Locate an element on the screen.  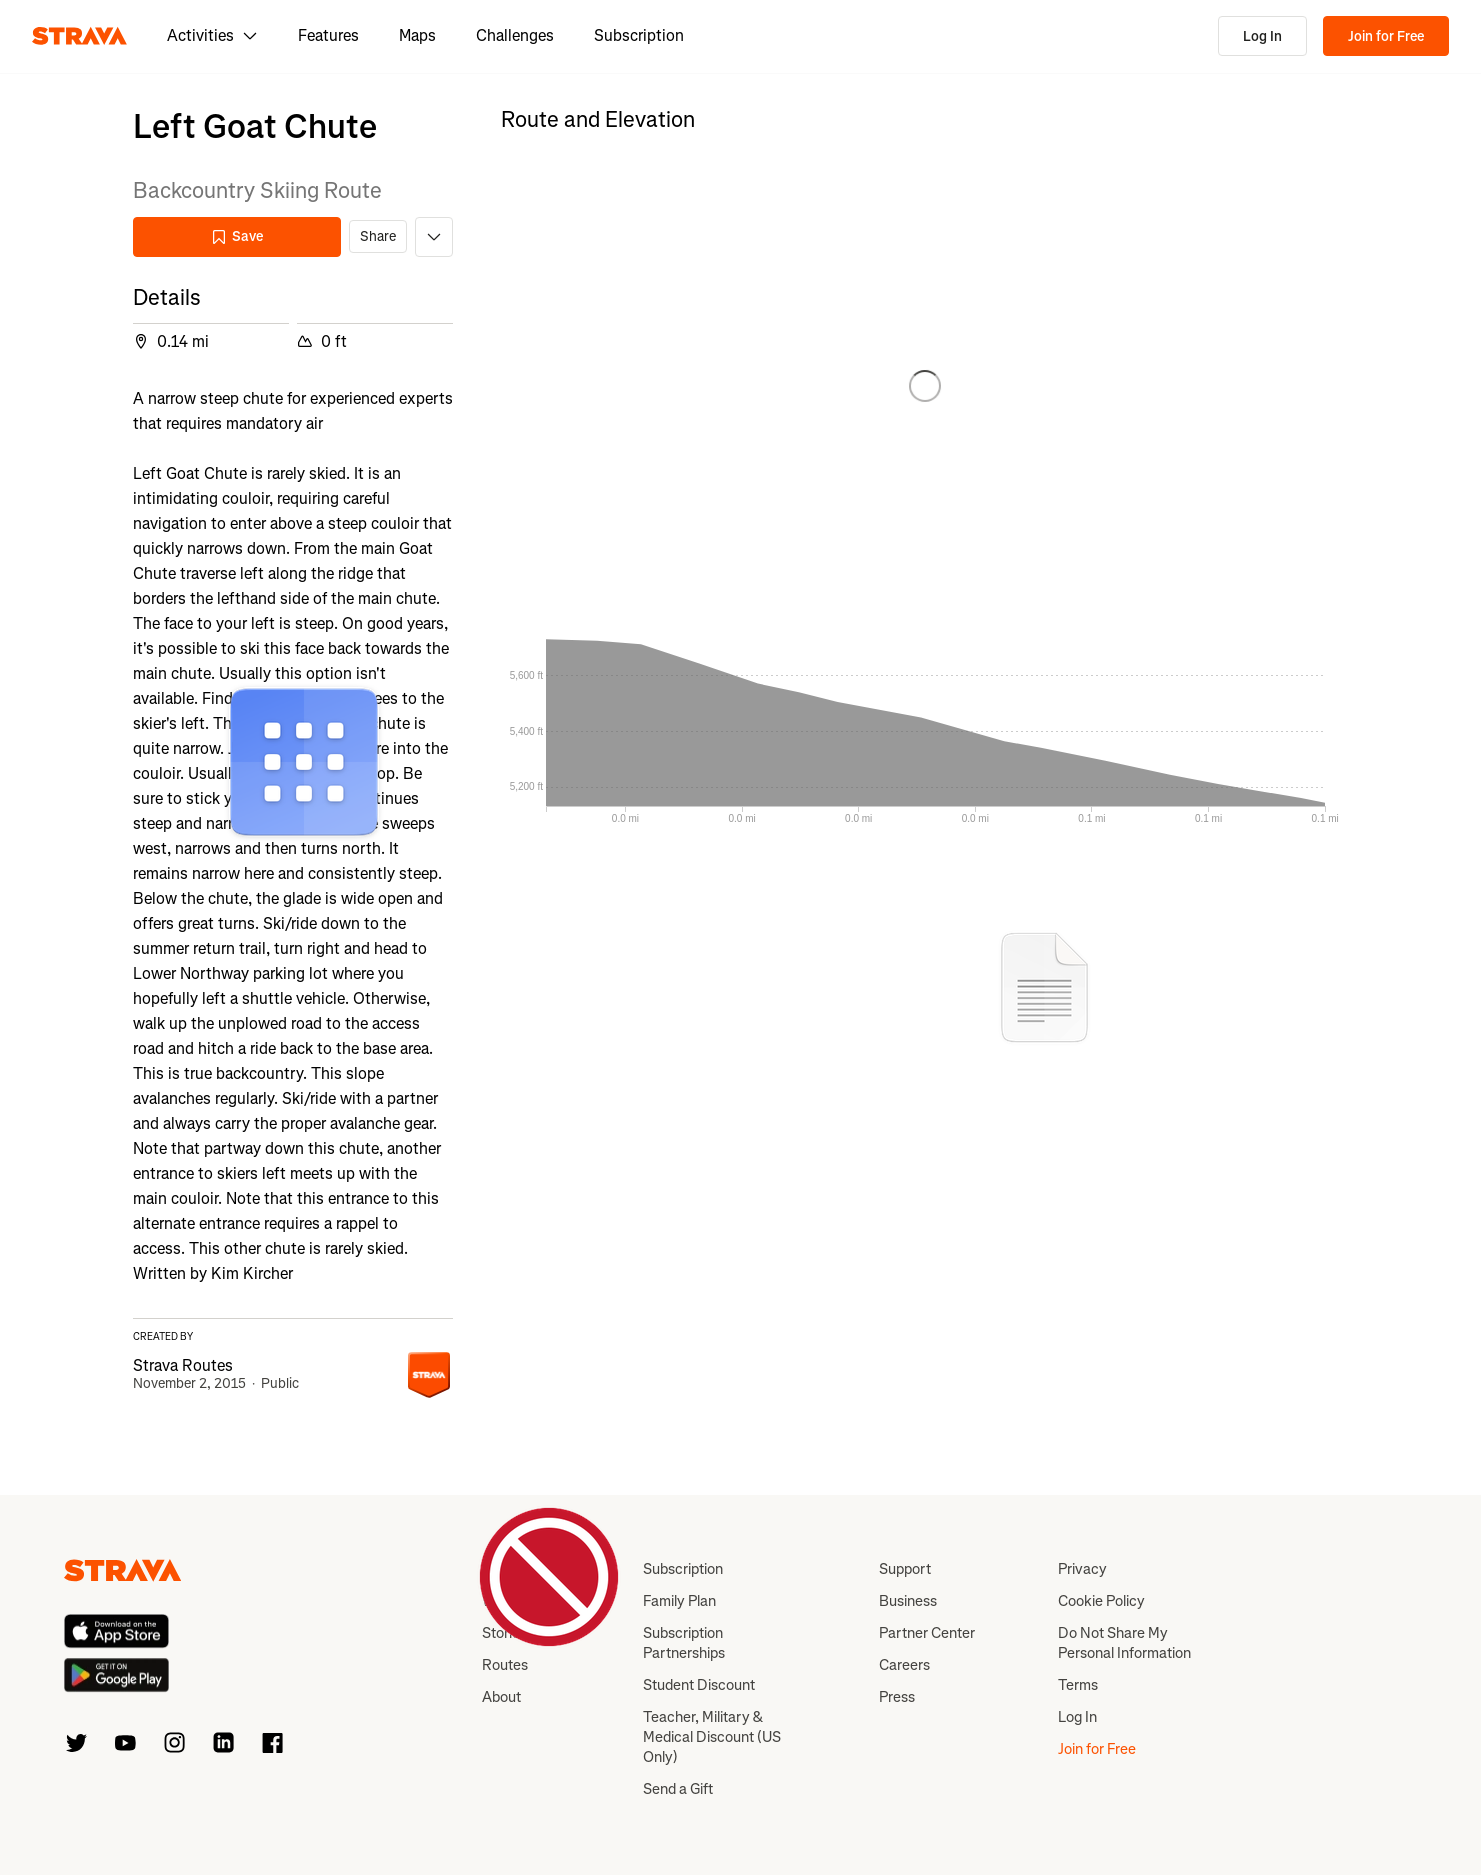
delete selected item is located at coordinates (549, 1577).